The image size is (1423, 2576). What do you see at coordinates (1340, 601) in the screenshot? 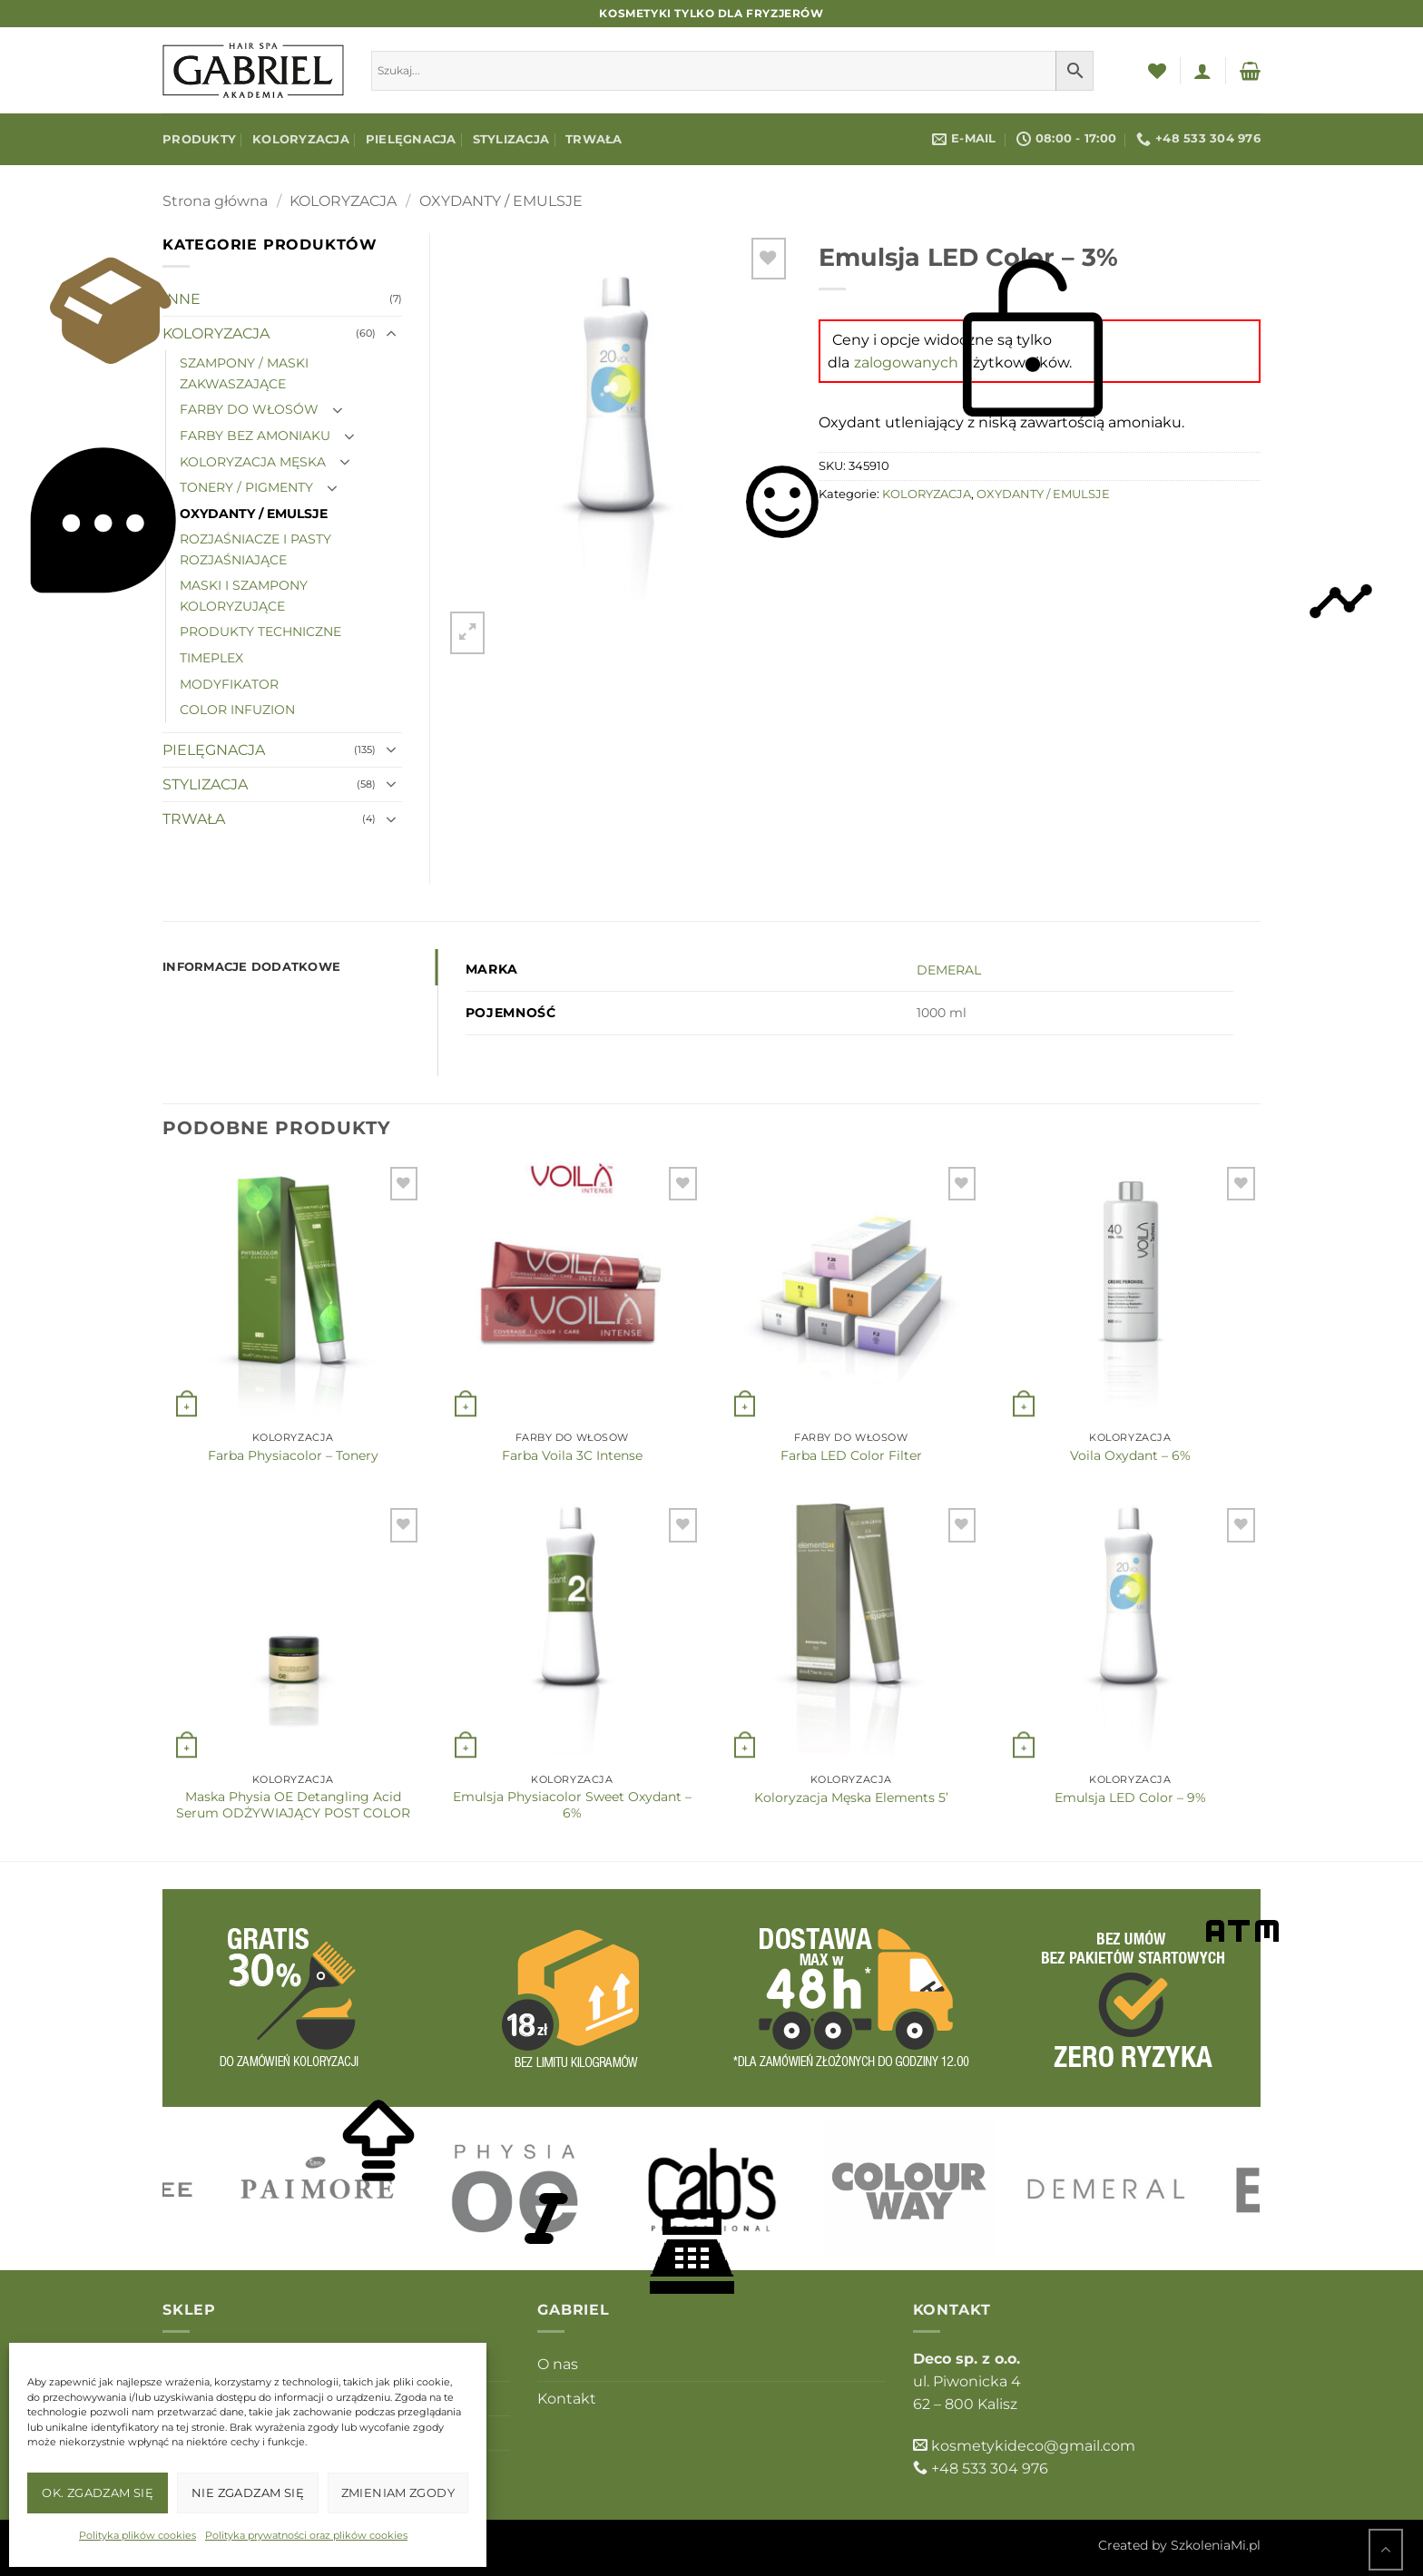
I see `view activity timeline or history` at bounding box center [1340, 601].